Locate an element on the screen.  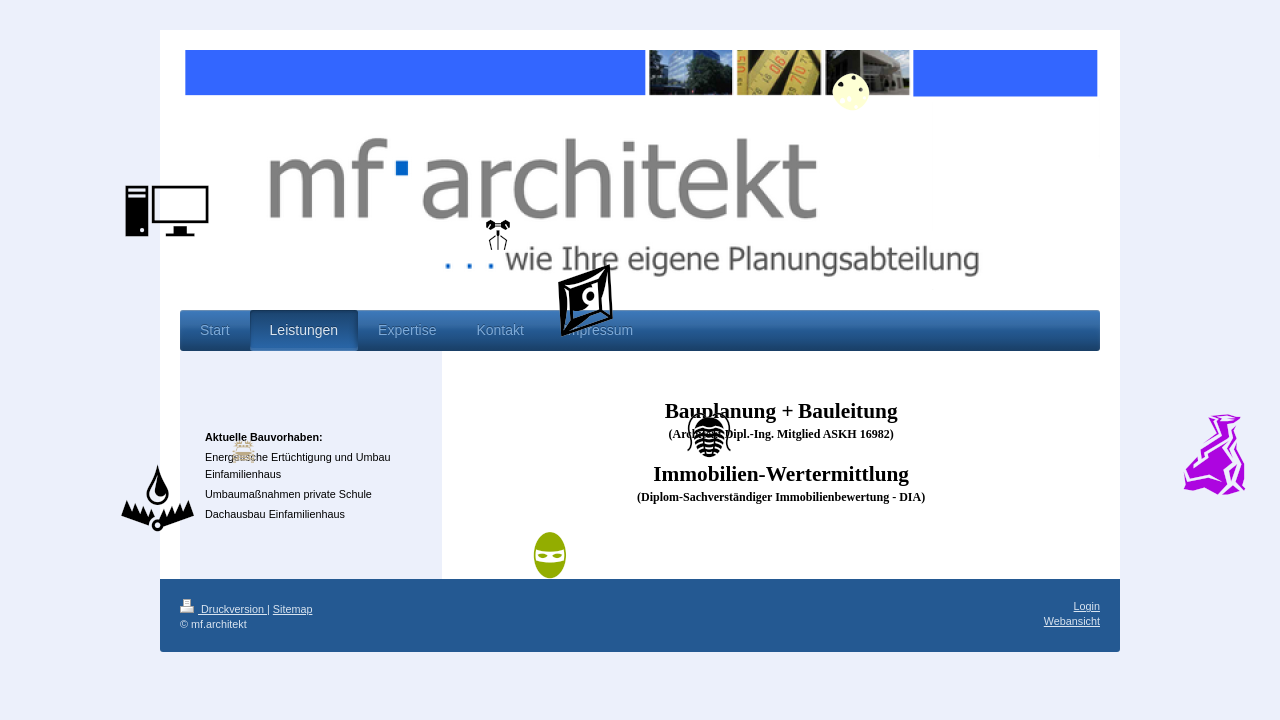
indicates item has been discarded or trashed is located at coordinates (1214, 454).